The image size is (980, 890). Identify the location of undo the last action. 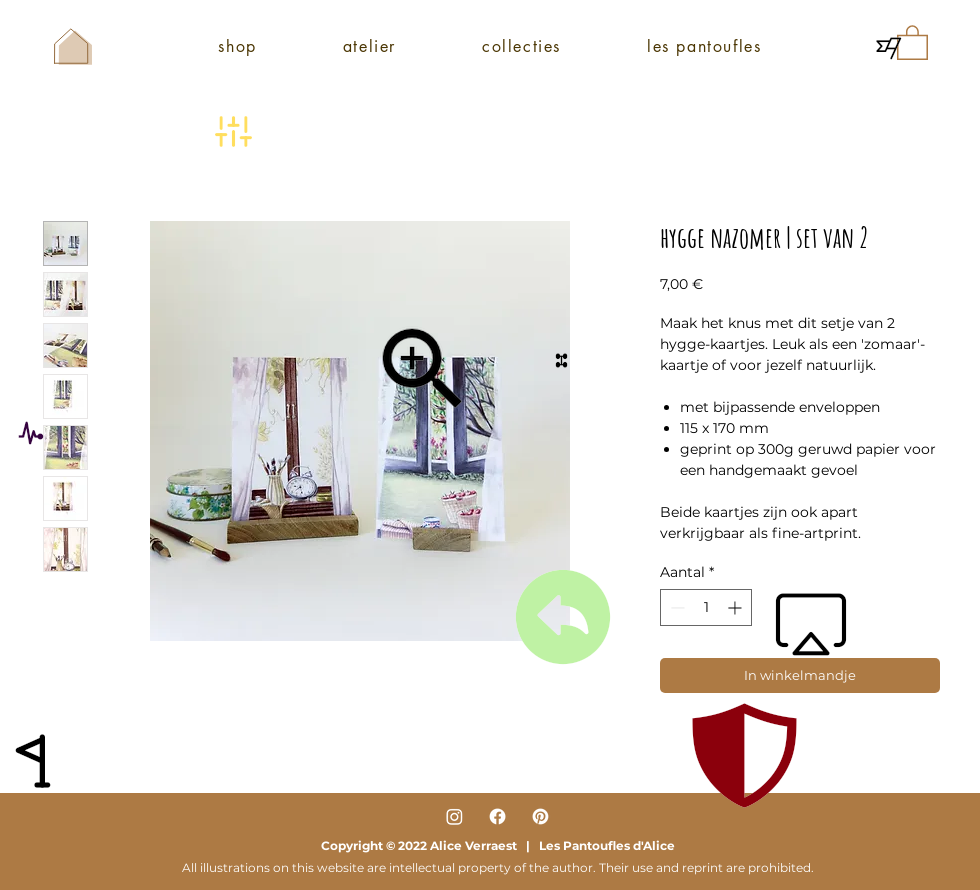
(563, 617).